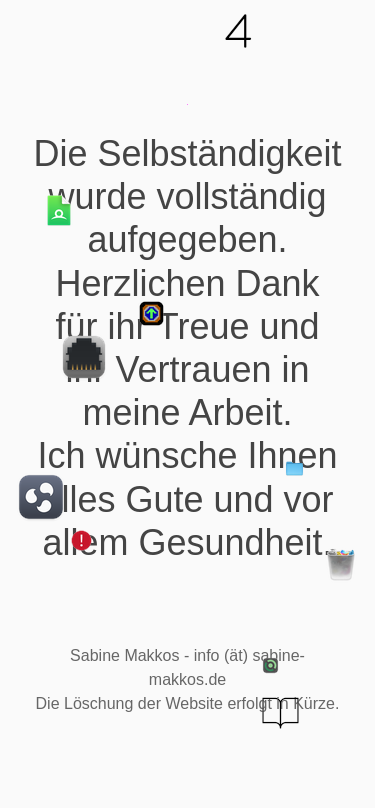 The width and height of the screenshot is (375, 808). I want to click on open the void linux application, so click(270, 665).